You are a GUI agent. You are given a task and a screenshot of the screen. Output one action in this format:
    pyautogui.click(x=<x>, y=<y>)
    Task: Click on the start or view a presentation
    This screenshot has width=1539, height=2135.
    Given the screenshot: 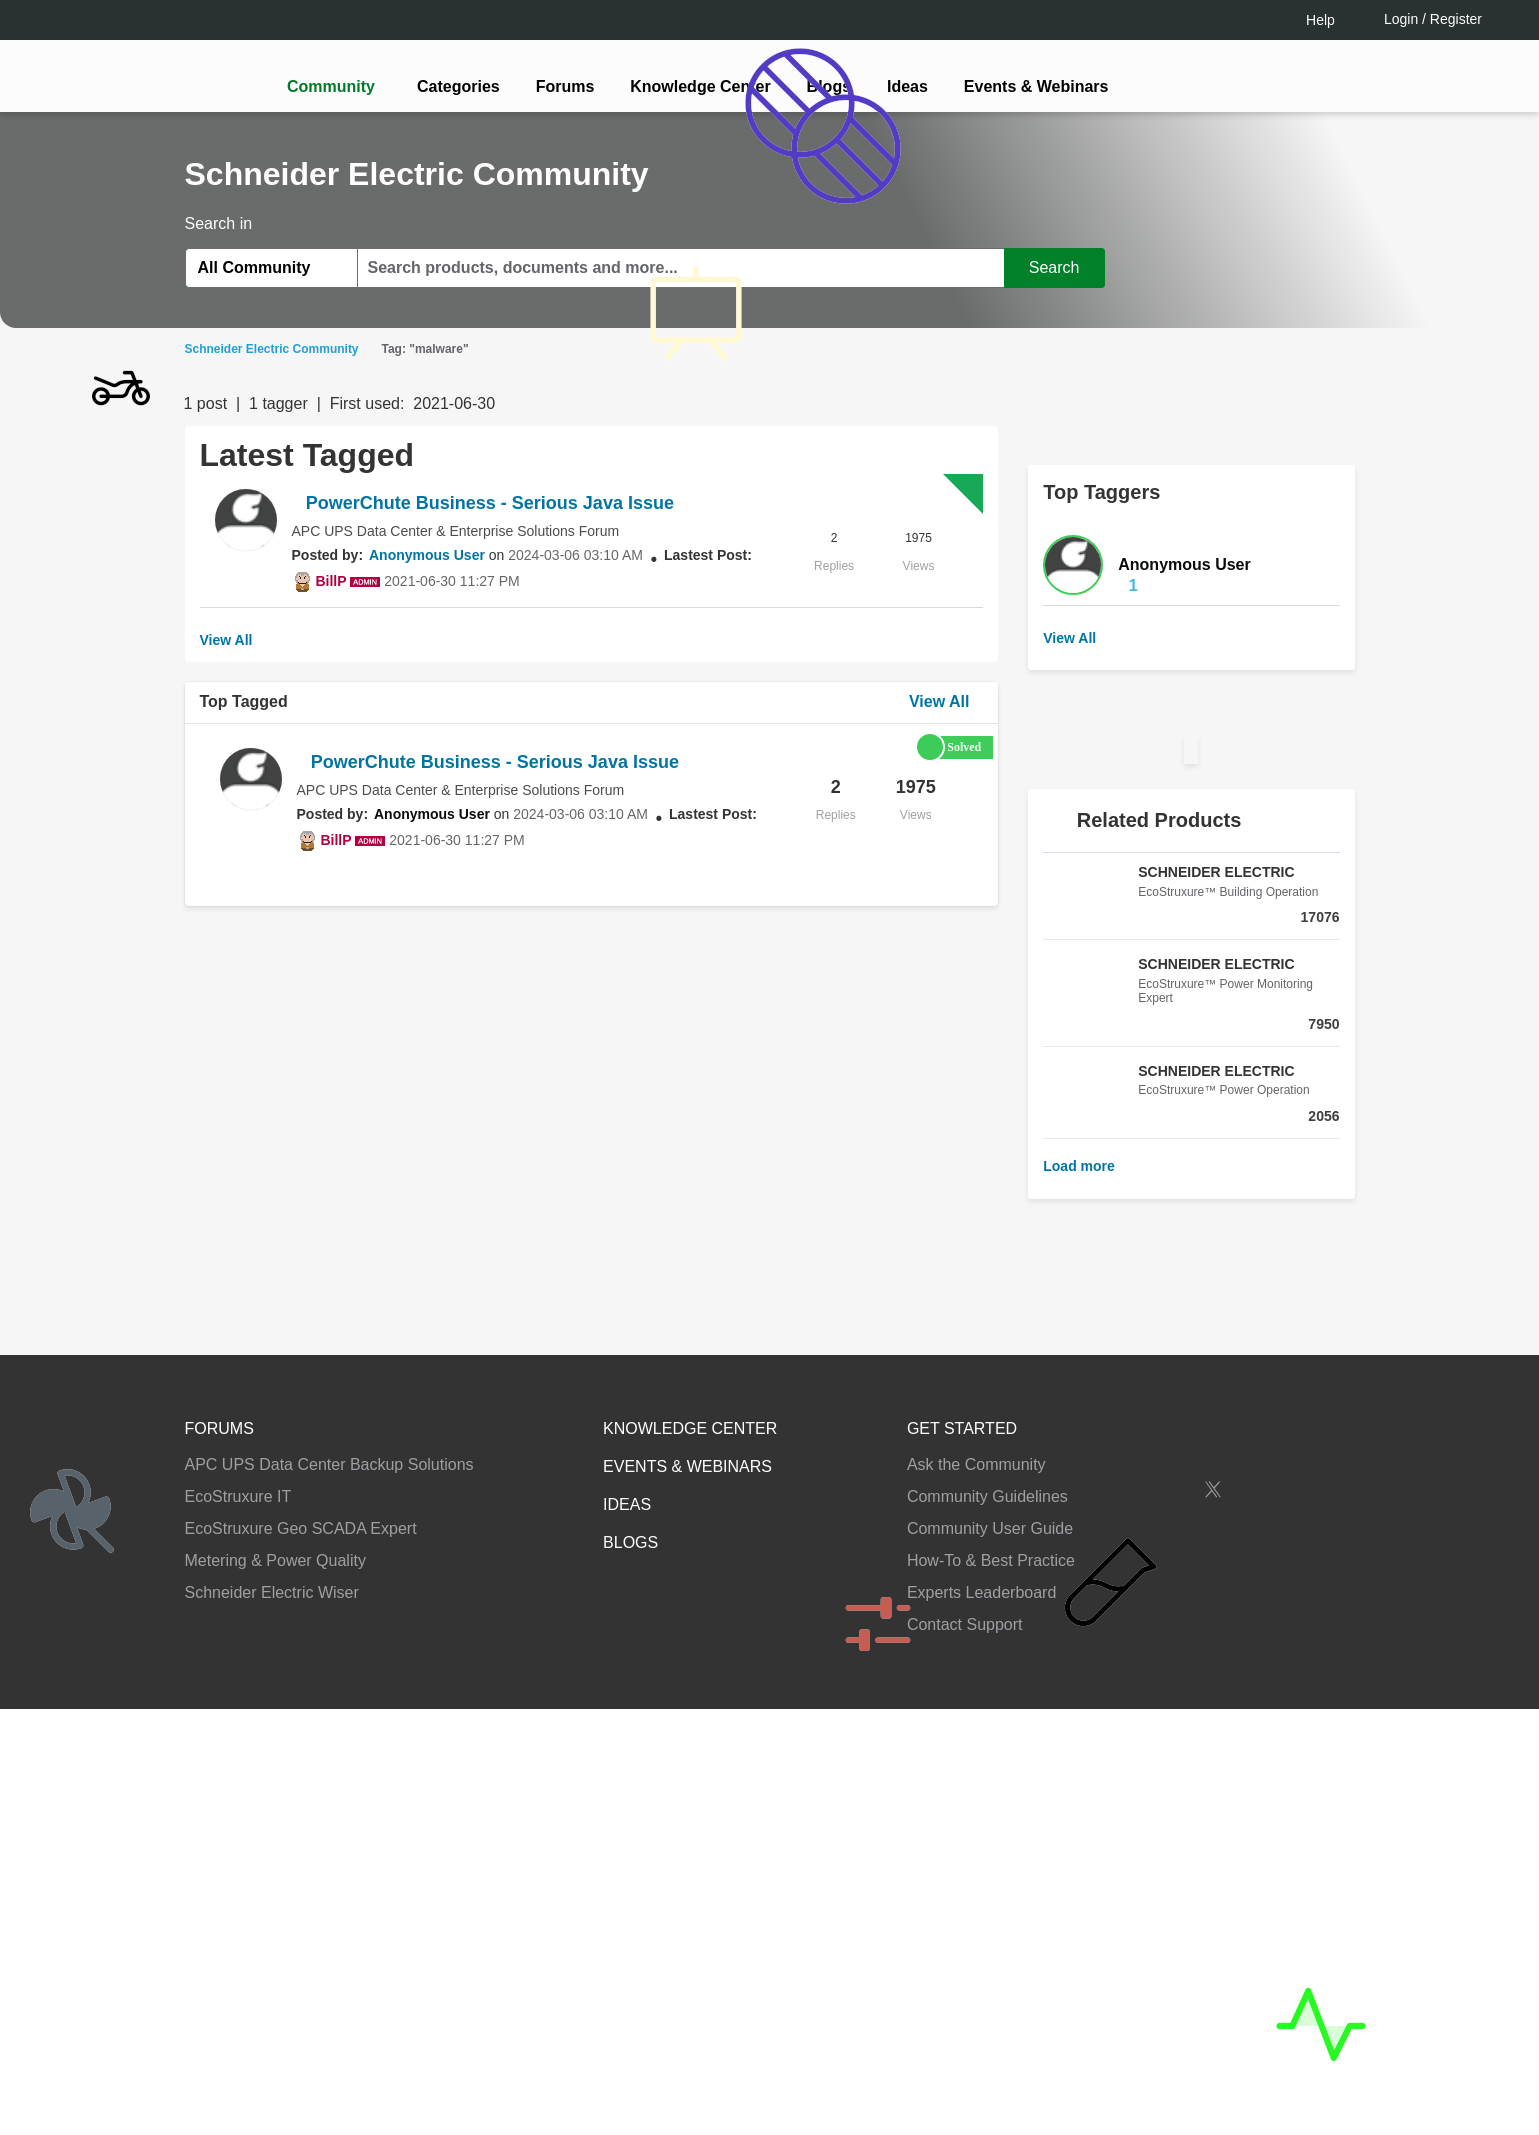 What is the action you would take?
    pyautogui.click(x=696, y=315)
    